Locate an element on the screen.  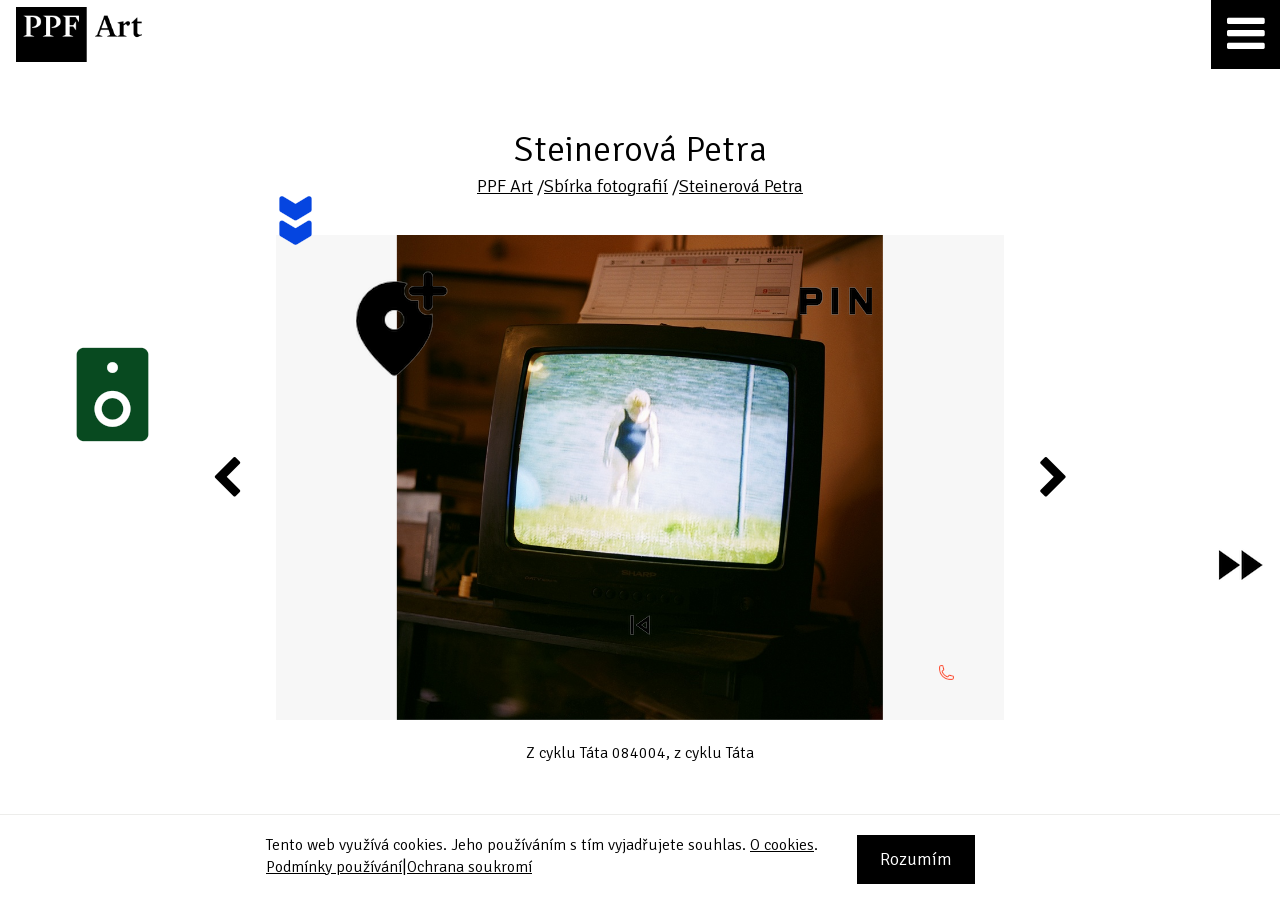
skip to previous track is located at coordinates (640, 625).